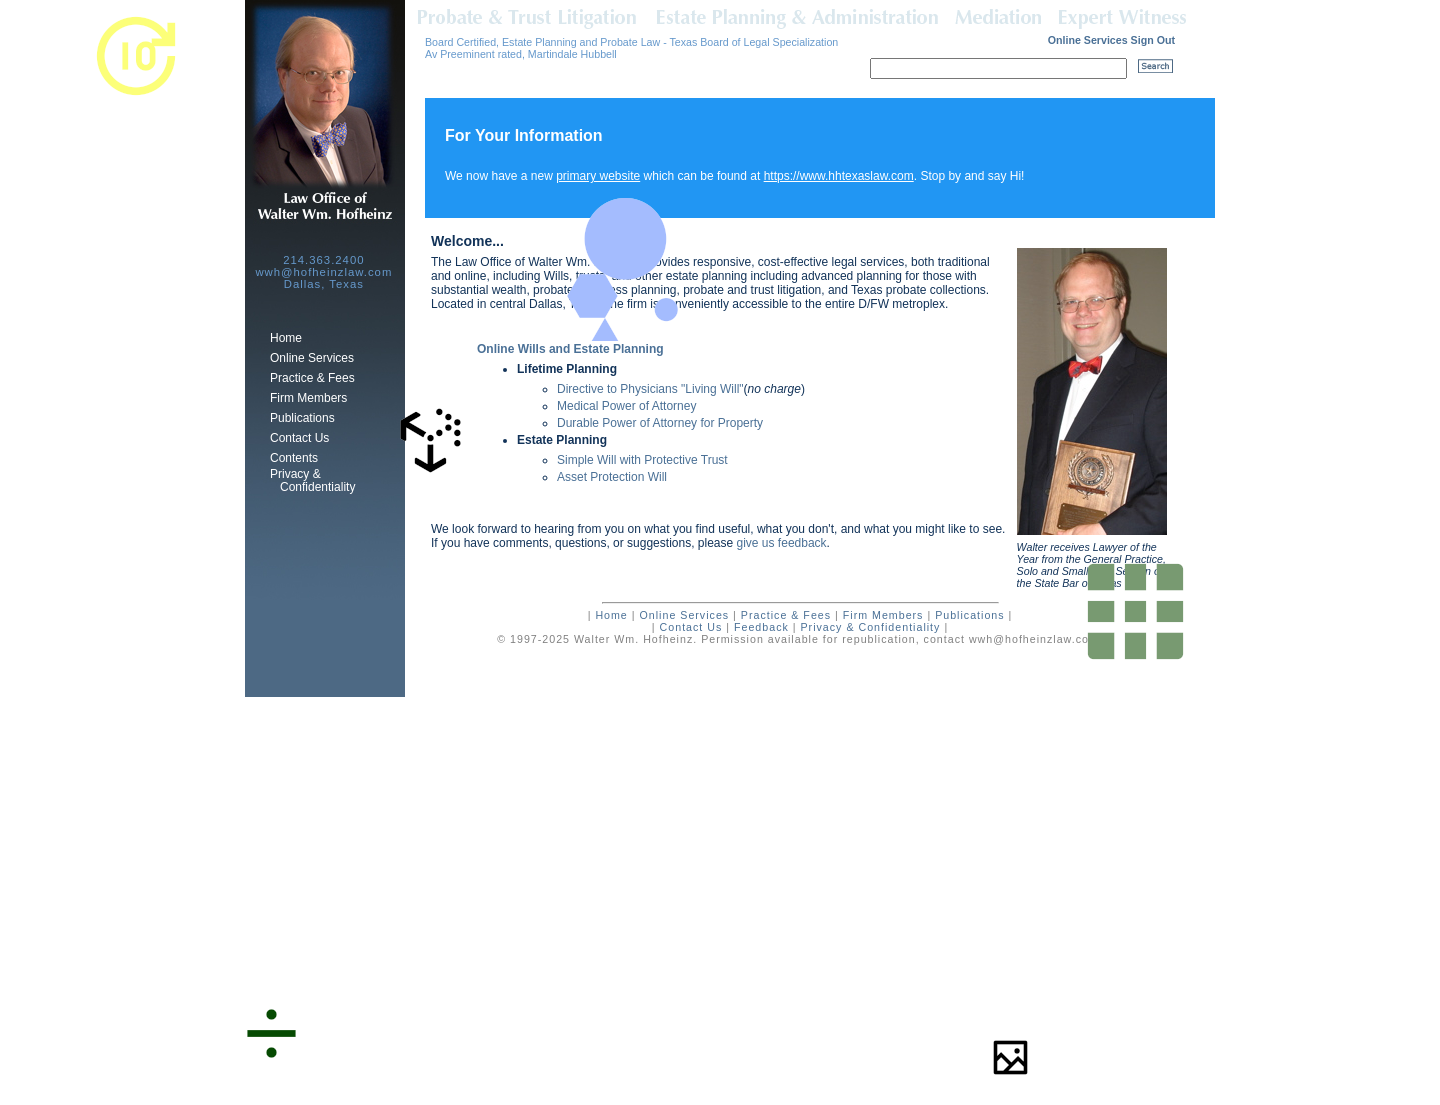  I want to click on view items in grid layout, so click(1135, 611).